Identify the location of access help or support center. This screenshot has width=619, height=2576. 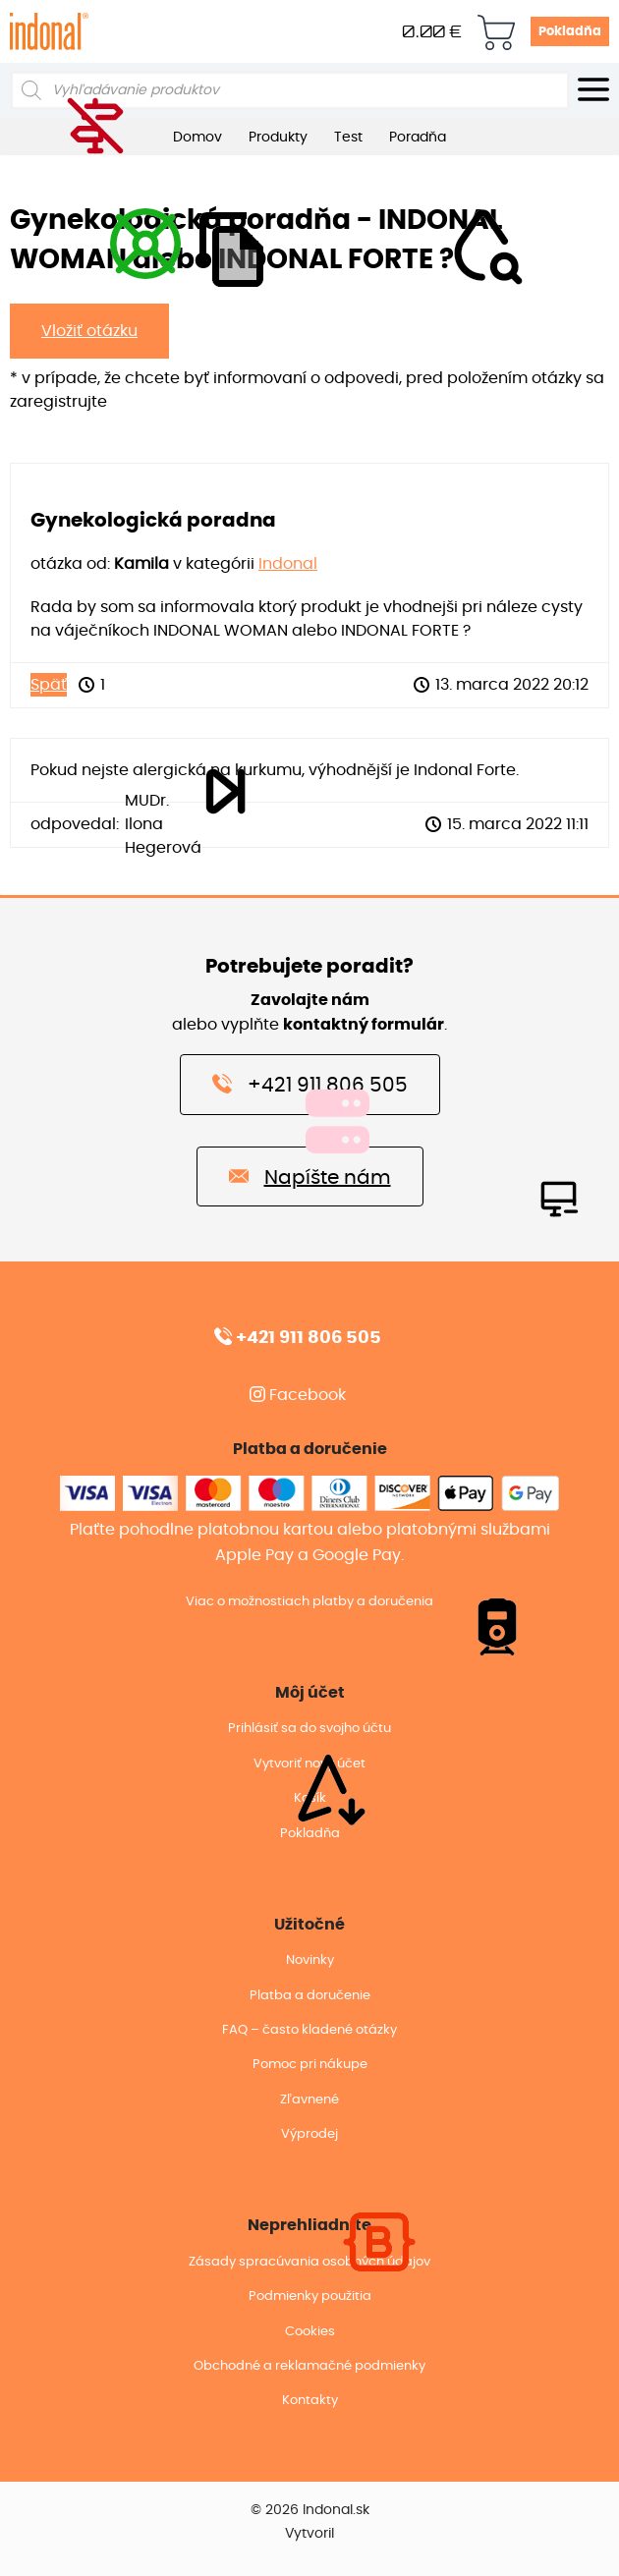
(145, 244).